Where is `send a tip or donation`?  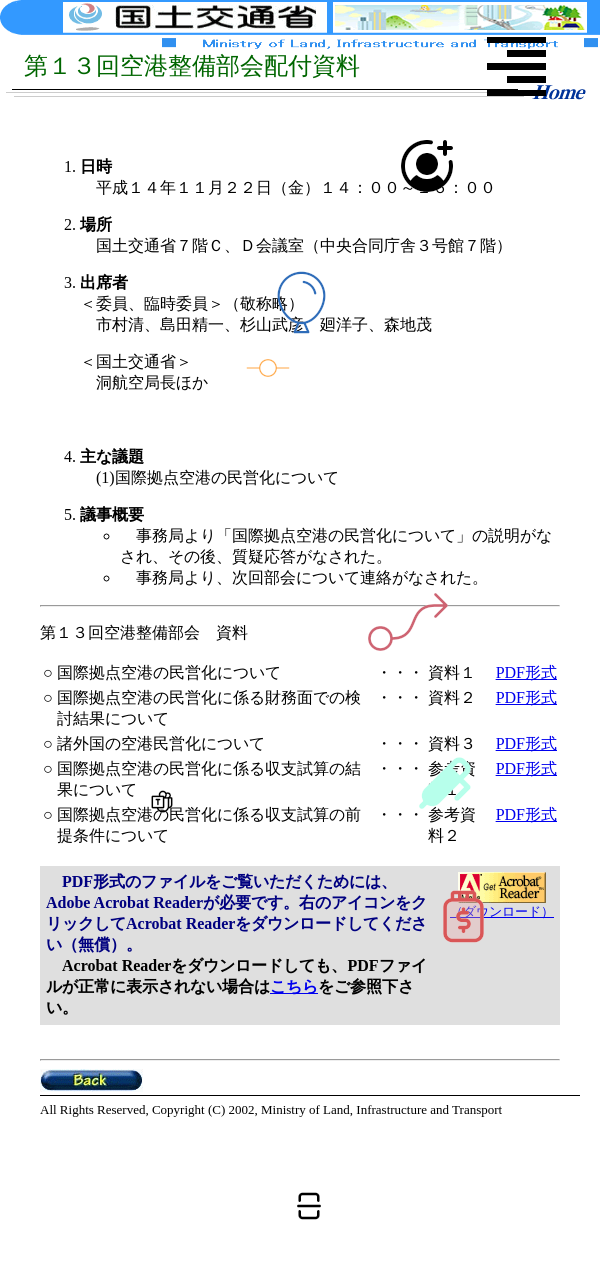
send a tip or donation is located at coordinates (463, 916).